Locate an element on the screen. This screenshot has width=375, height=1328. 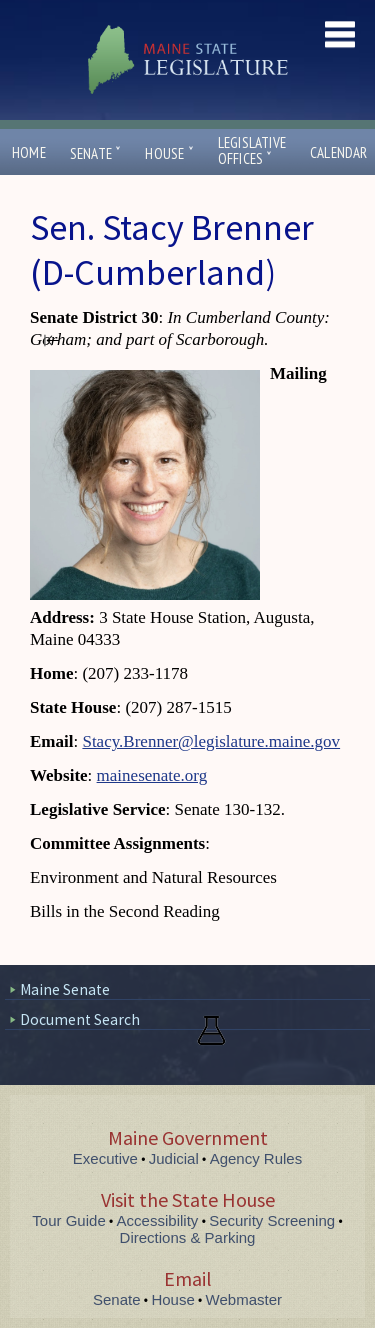
access experimental or beta features is located at coordinates (211, 1030).